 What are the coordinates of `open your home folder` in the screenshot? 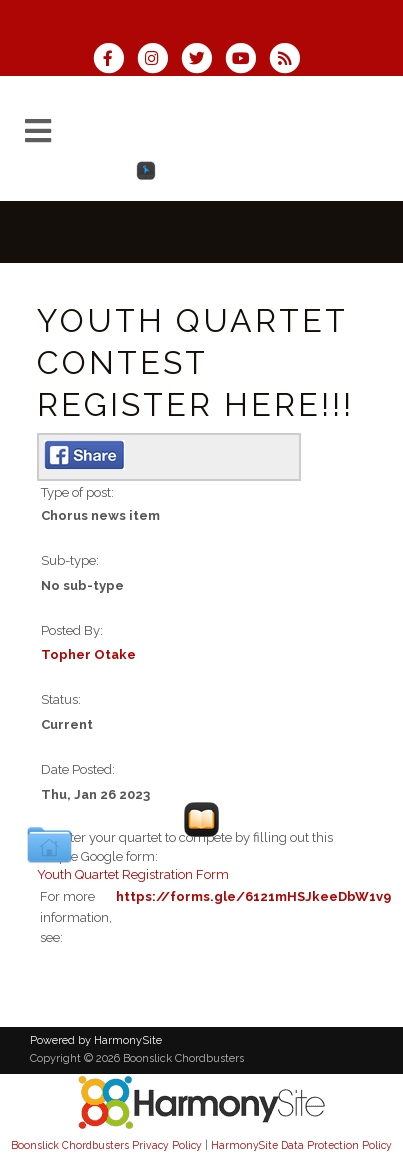 It's located at (49, 844).